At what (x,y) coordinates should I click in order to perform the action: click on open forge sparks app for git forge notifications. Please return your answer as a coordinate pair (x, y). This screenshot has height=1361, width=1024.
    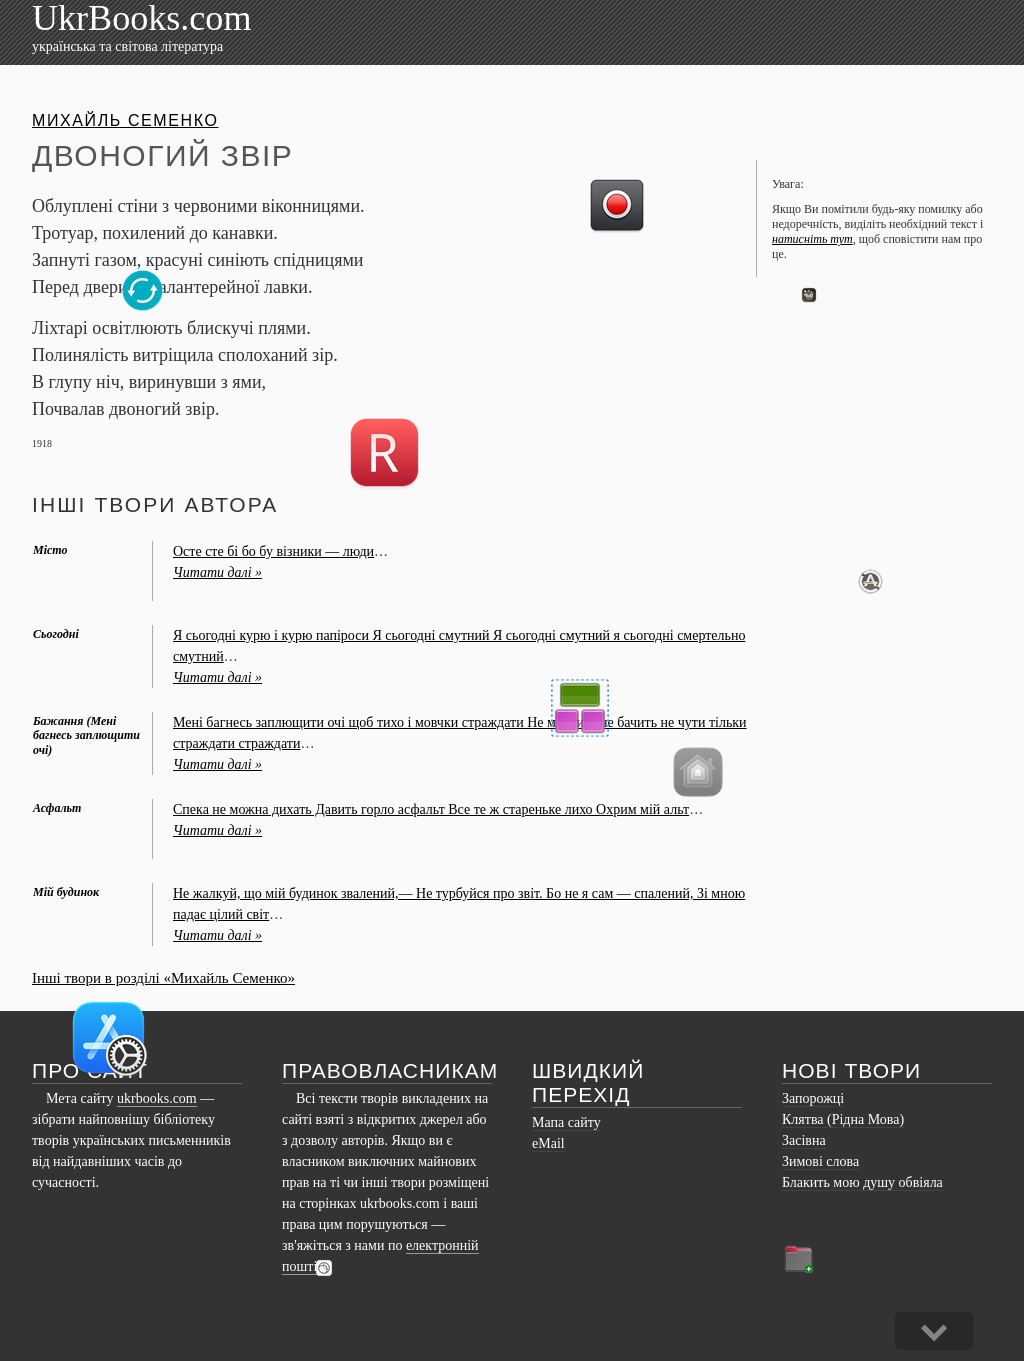
    Looking at the image, I should click on (809, 295).